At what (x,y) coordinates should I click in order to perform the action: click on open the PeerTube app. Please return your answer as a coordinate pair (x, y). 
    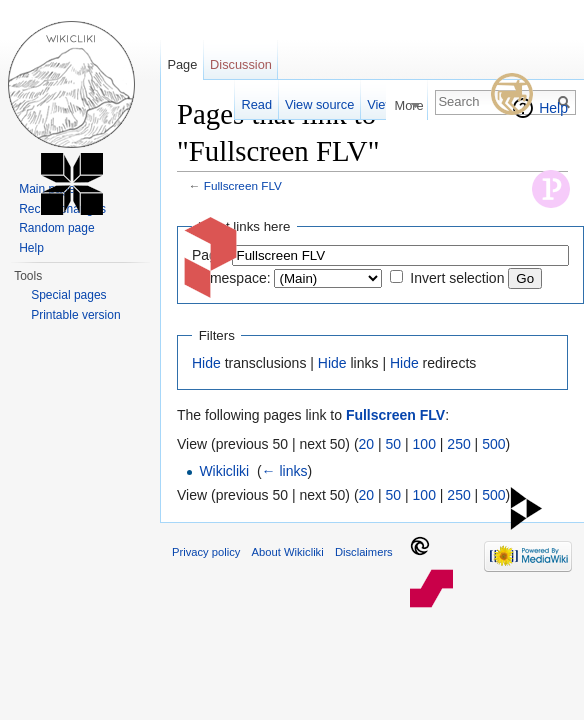
    Looking at the image, I should click on (526, 508).